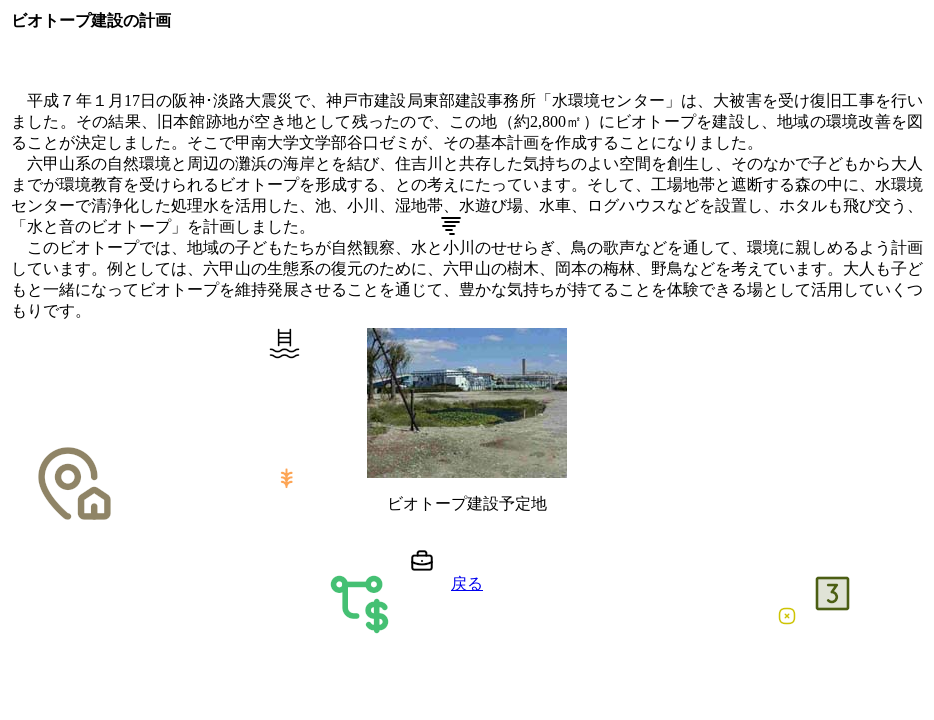 The width and height of the screenshot is (934, 720). Describe the element at coordinates (284, 343) in the screenshot. I see `view swimming pool amenities` at that location.